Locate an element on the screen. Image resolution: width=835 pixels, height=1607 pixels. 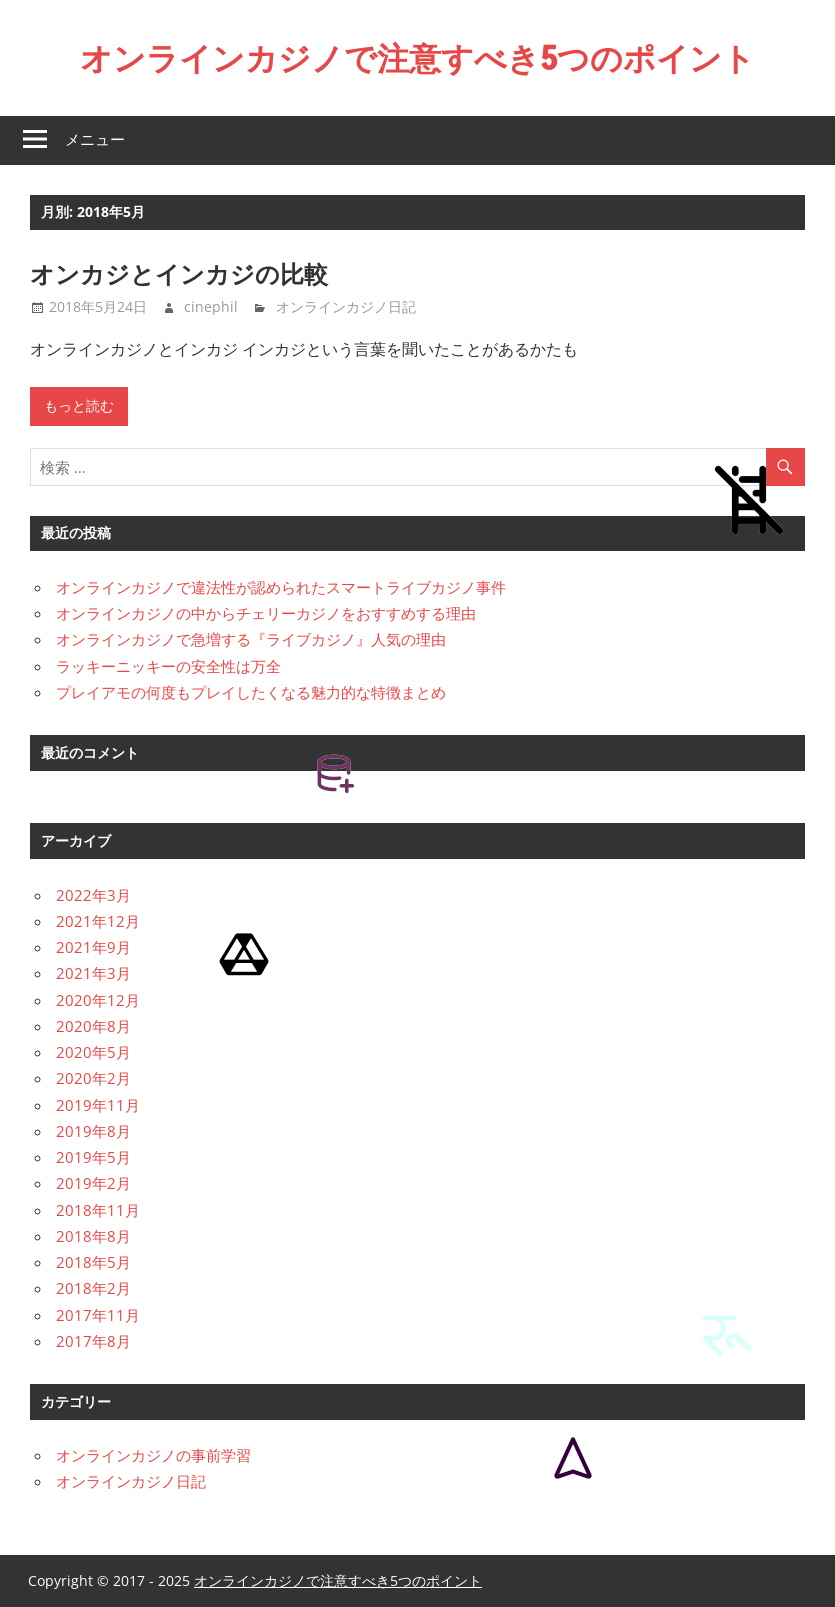
navigate to current direction is located at coordinates (573, 1458).